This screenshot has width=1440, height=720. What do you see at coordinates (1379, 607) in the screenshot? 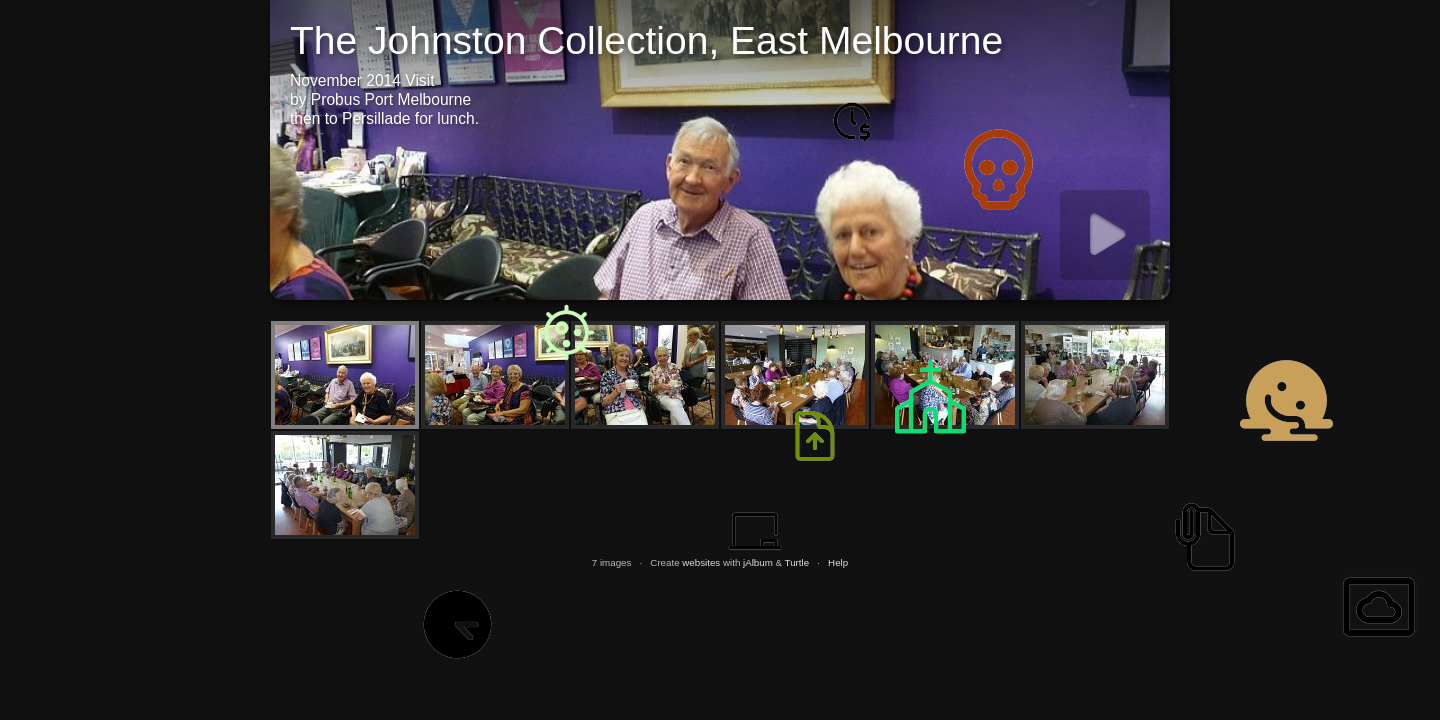
I see `access daydream or screensaver settings` at bounding box center [1379, 607].